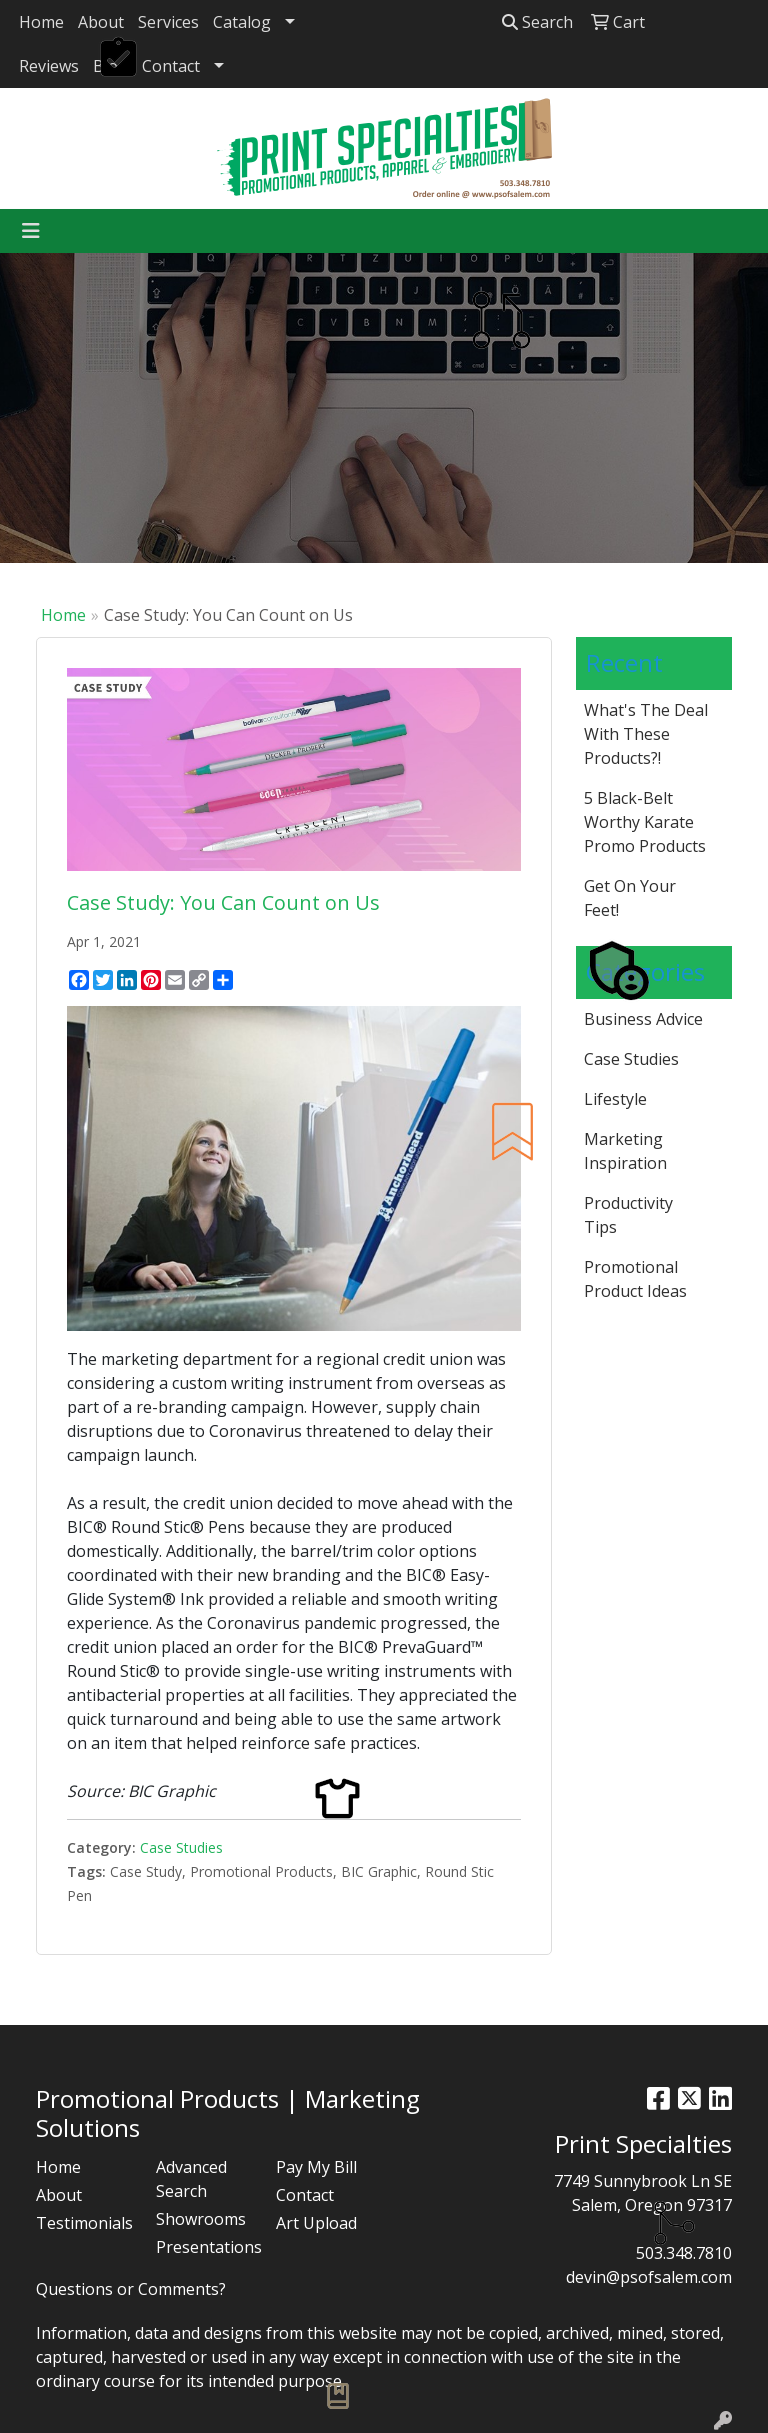  What do you see at coordinates (337, 1798) in the screenshot?
I see `browse clothing or apparel items` at bounding box center [337, 1798].